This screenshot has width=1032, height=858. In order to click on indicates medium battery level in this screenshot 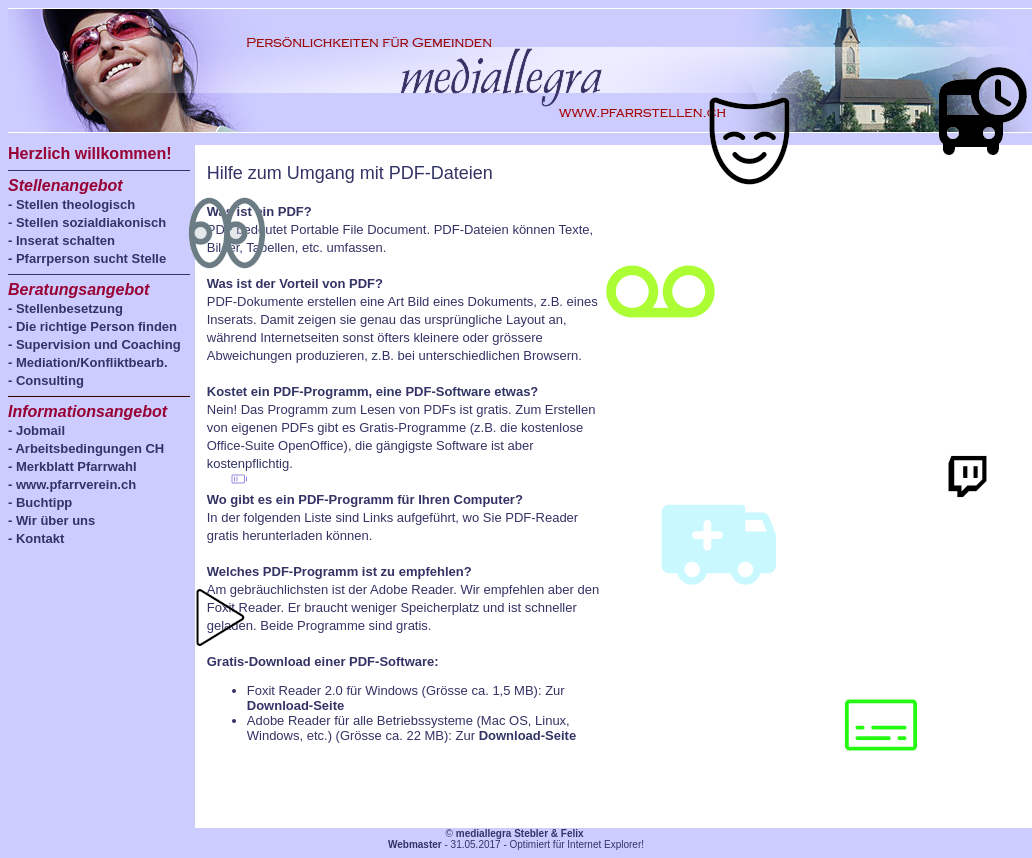, I will do `click(239, 479)`.